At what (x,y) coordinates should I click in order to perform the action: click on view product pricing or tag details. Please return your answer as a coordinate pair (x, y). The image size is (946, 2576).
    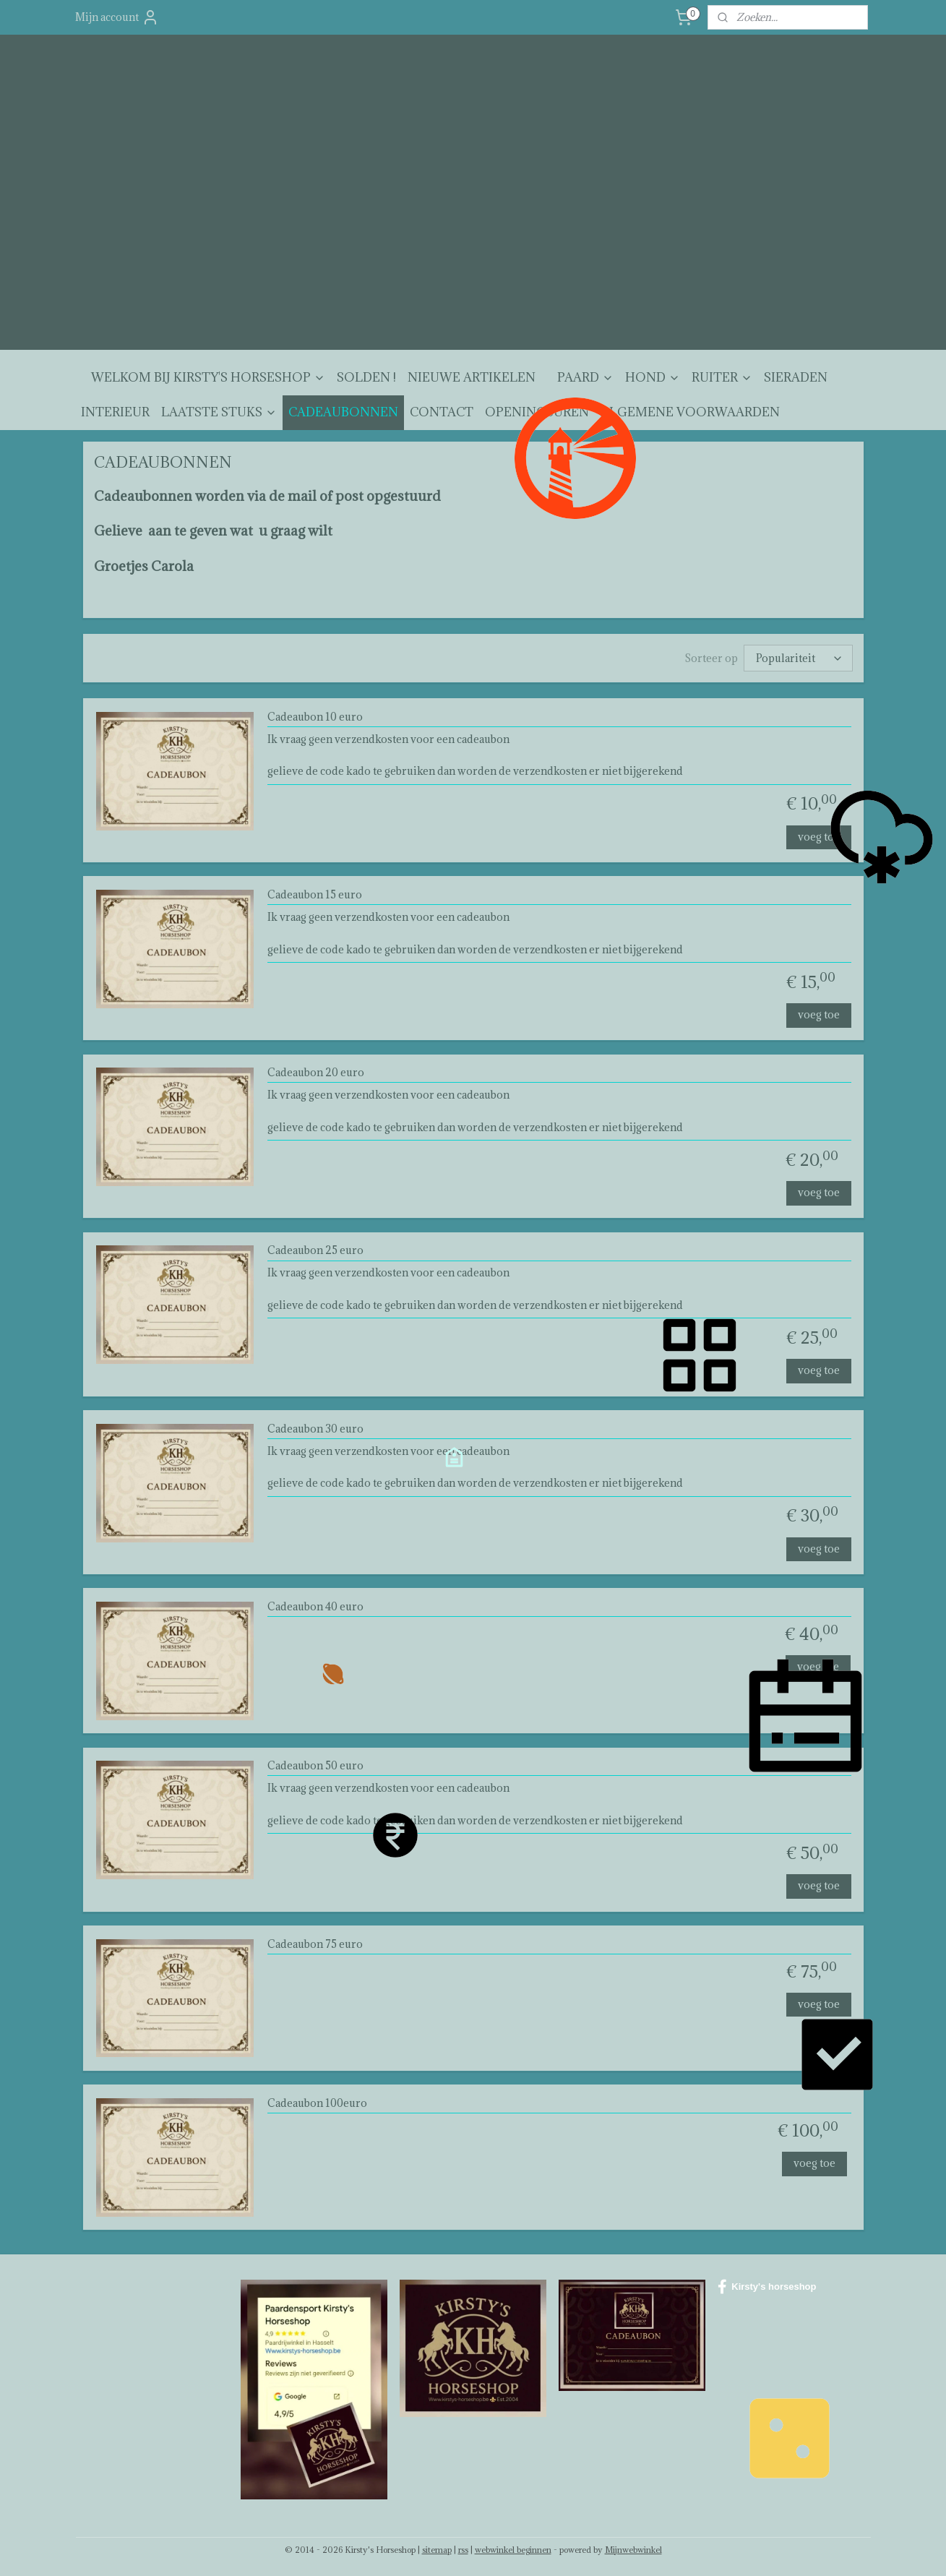
    Looking at the image, I should click on (454, 1457).